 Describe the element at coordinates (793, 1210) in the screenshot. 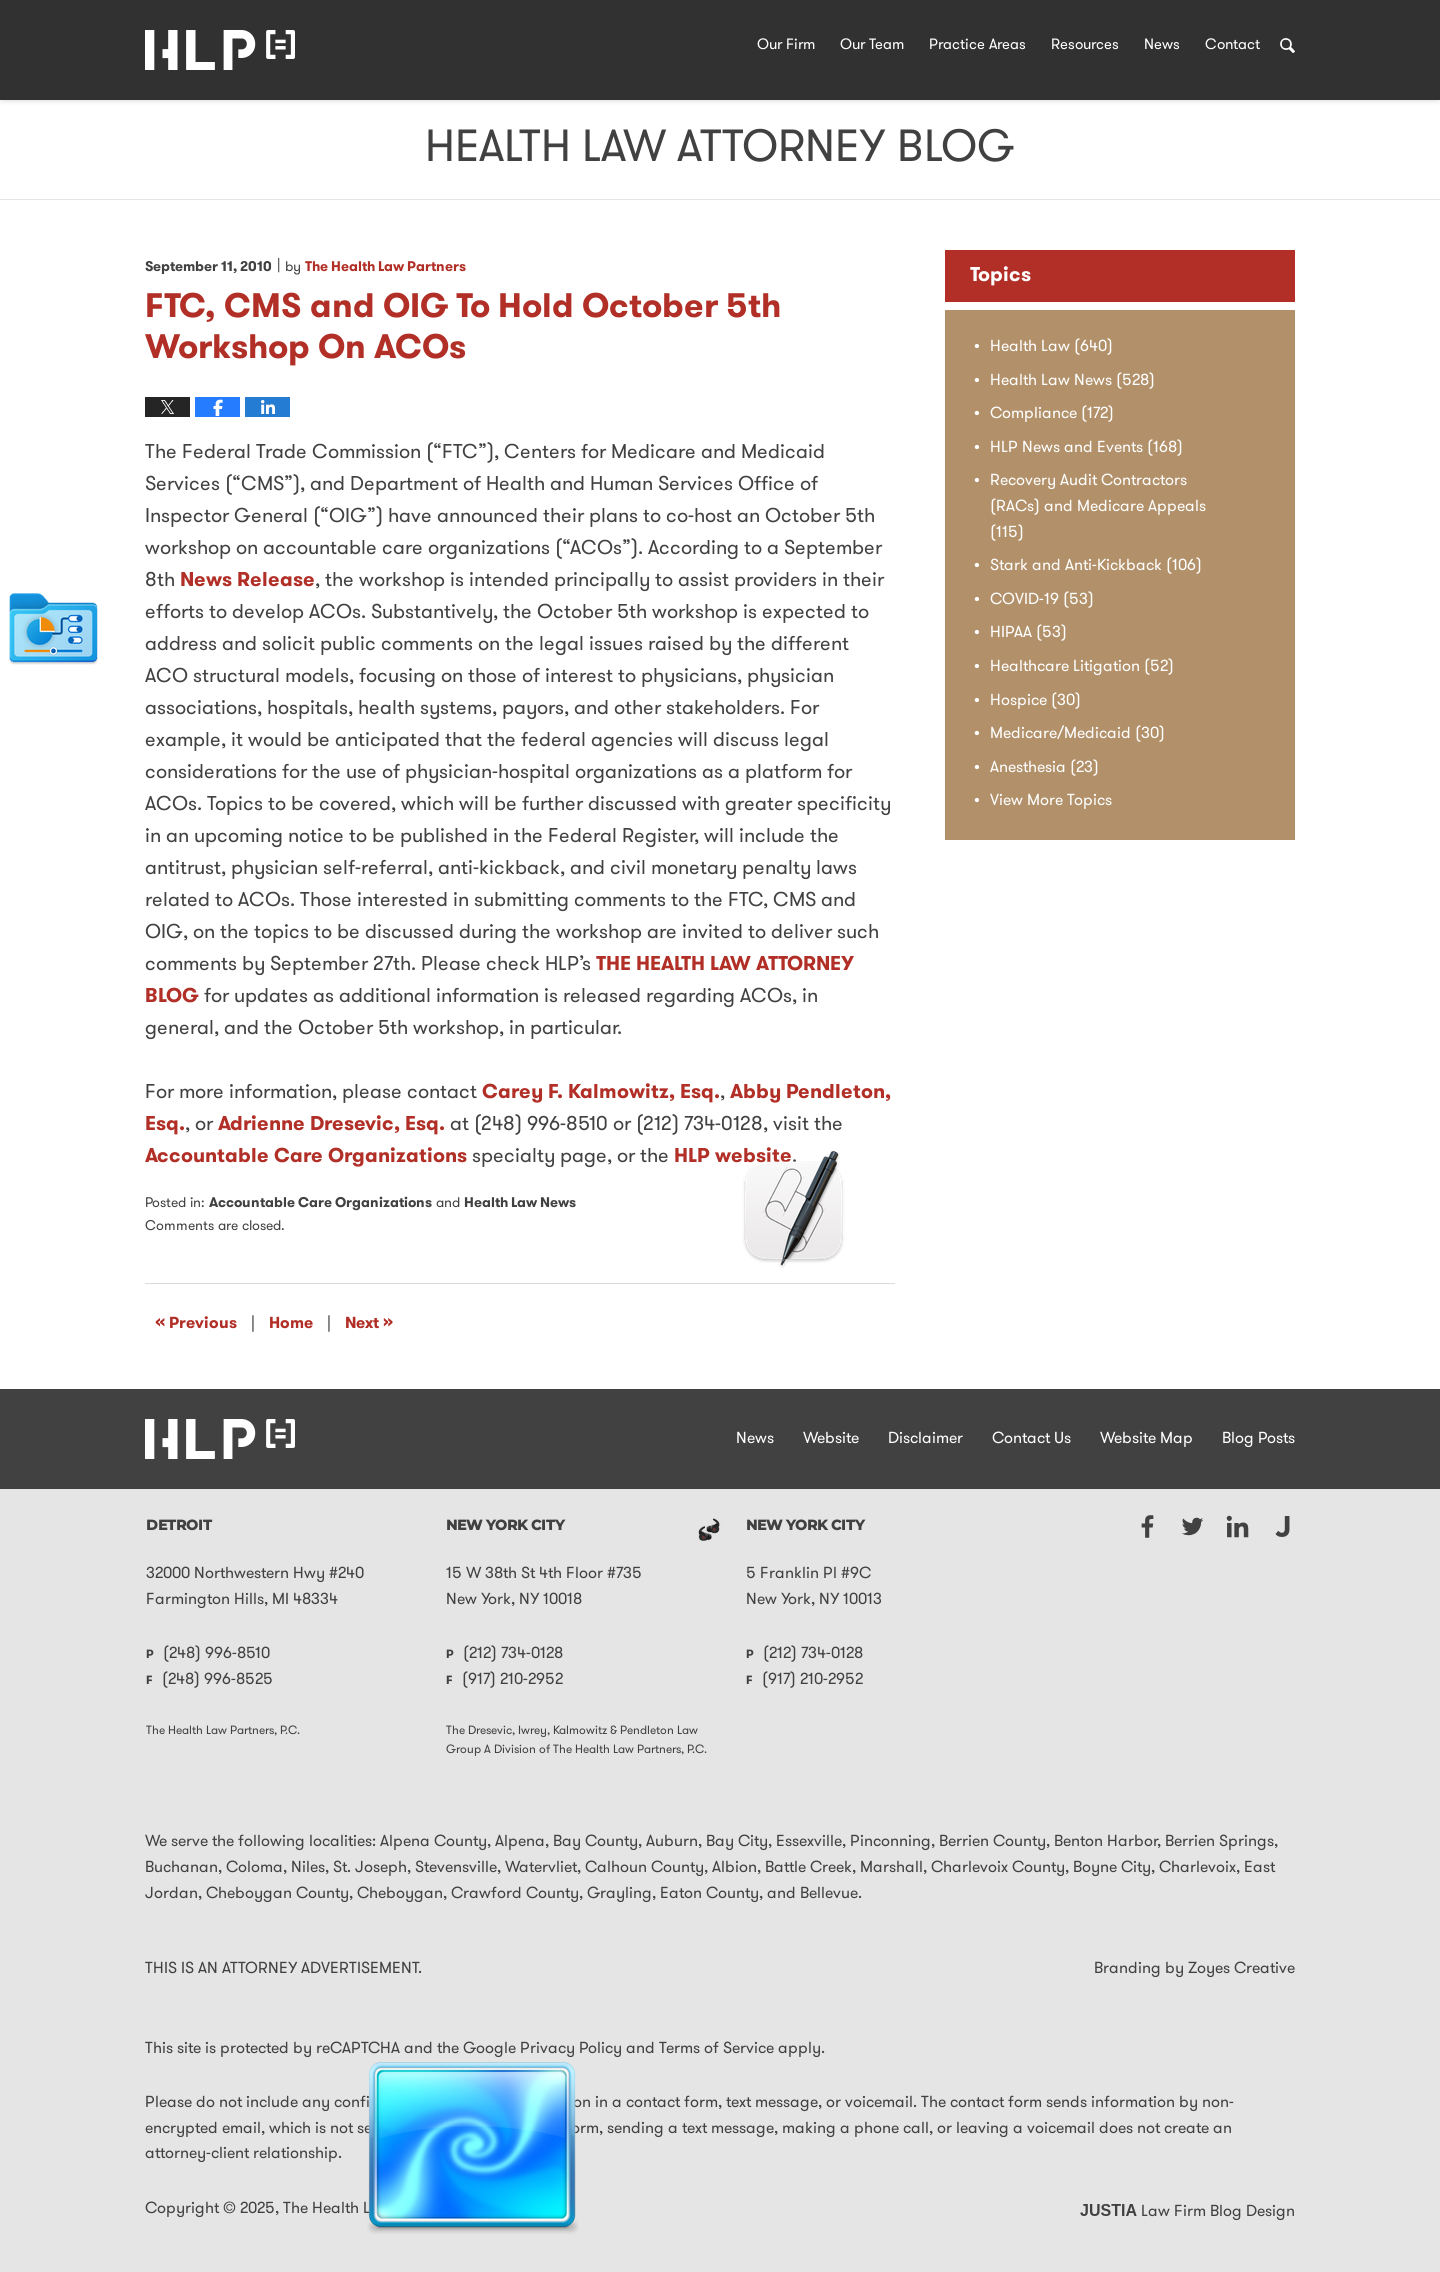

I see `open script editor to write or edit automation scripts` at that location.